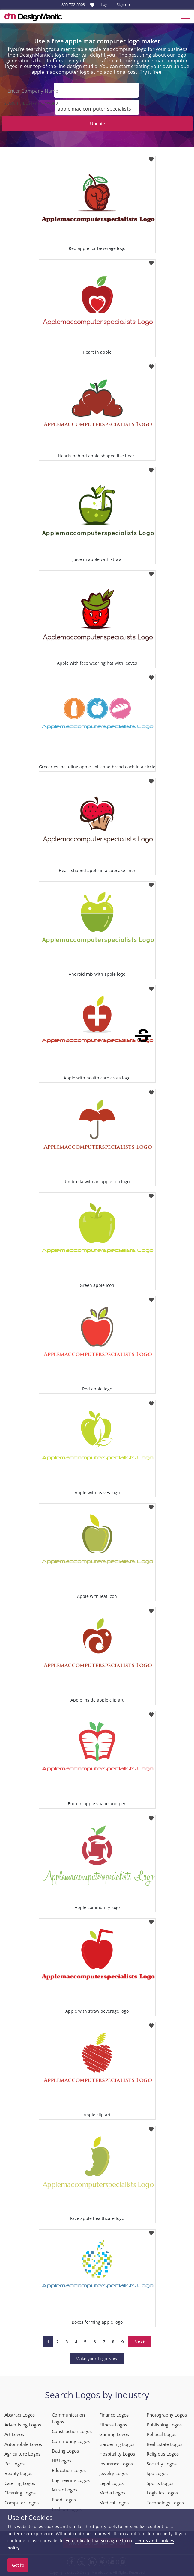  What do you see at coordinates (156, 605) in the screenshot?
I see `apply border to the right edge of a cell or selection` at bounding box center [156, 605].